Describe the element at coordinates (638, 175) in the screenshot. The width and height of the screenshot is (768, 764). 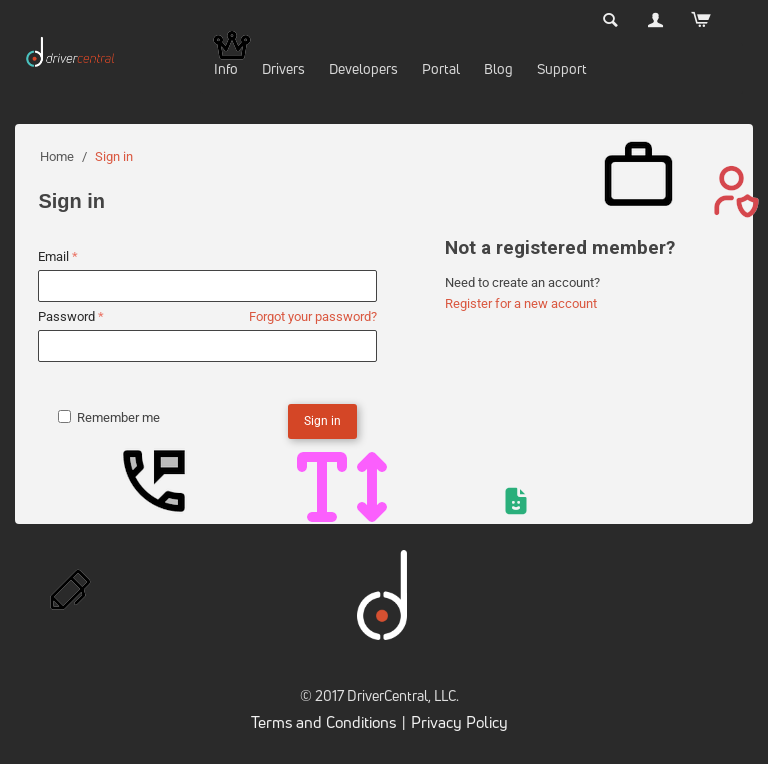
I see `view work or job-related content` at that location.